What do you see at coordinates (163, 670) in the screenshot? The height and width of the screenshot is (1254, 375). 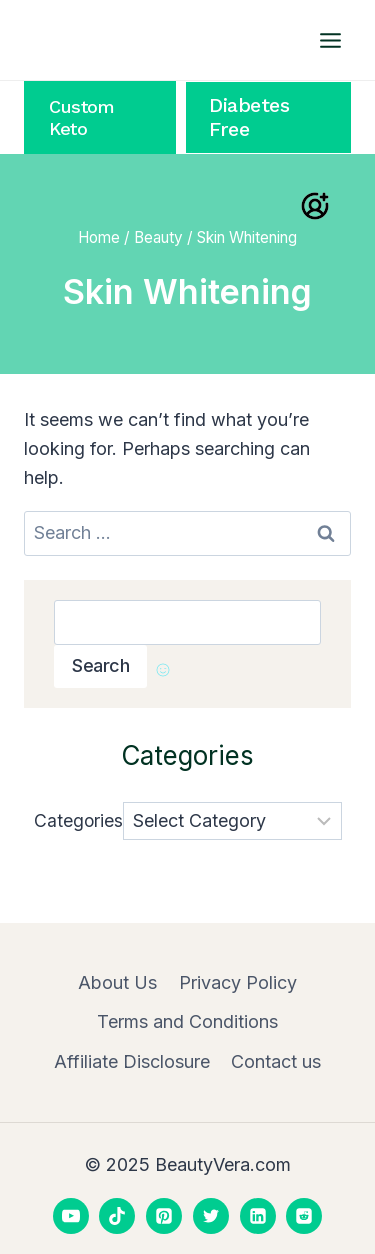 I see `insert a winking emoji or emoticon` at bounding box center [163, 670].